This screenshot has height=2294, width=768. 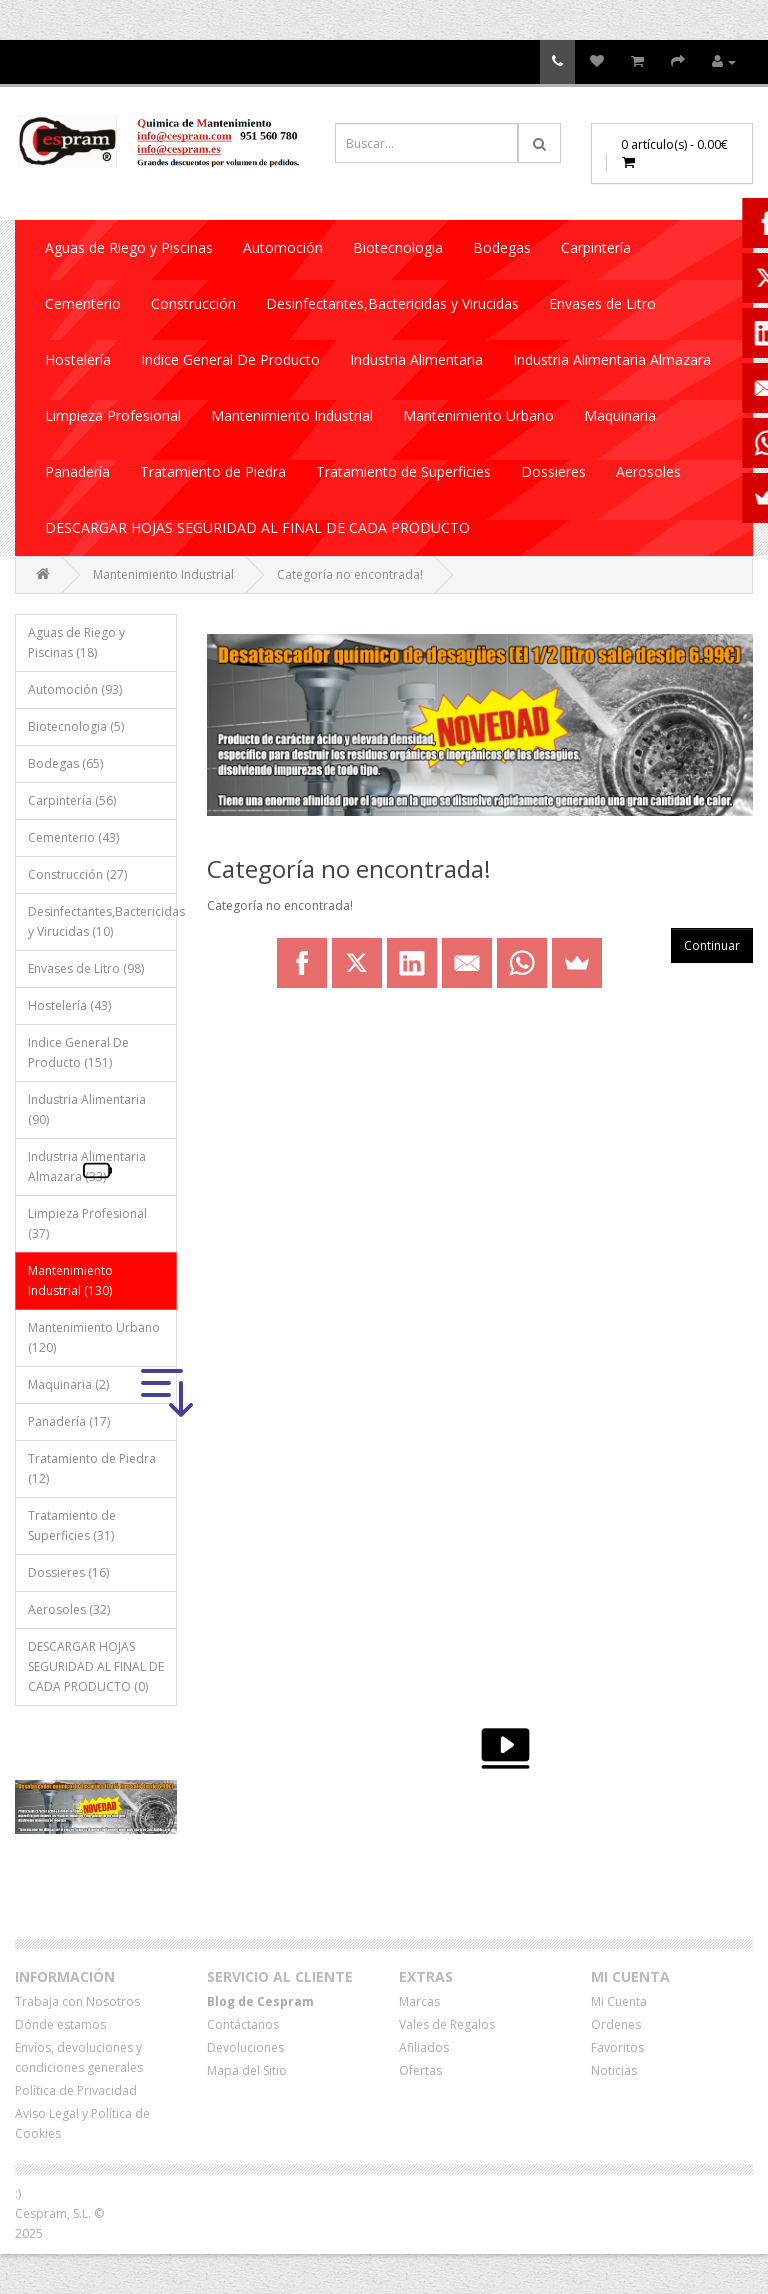 What do you see at coordinates (505, 1748) in the screenshot?
I see `play a video` at bounding box center [505, 1748].